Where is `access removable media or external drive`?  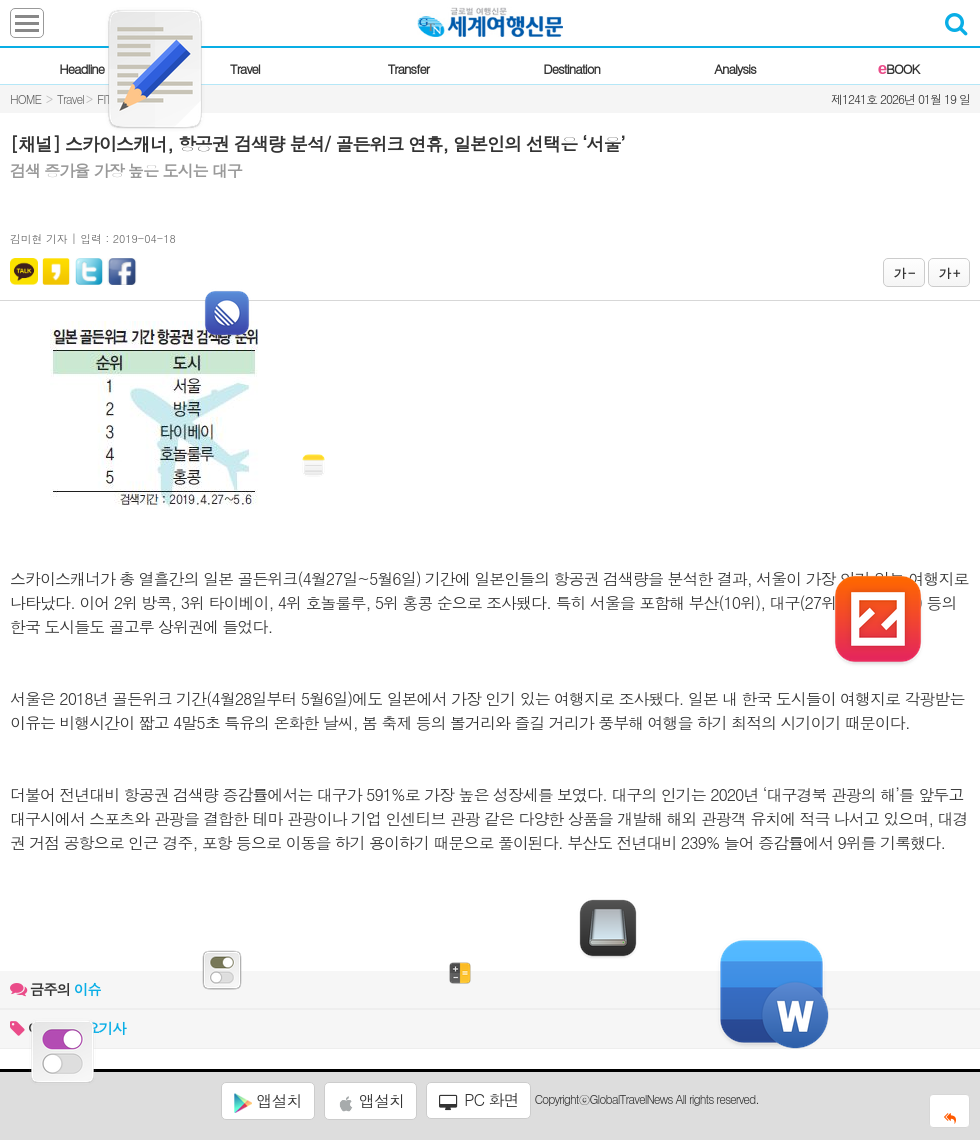 access removable media or external drive is located at coordinates (608, 928).